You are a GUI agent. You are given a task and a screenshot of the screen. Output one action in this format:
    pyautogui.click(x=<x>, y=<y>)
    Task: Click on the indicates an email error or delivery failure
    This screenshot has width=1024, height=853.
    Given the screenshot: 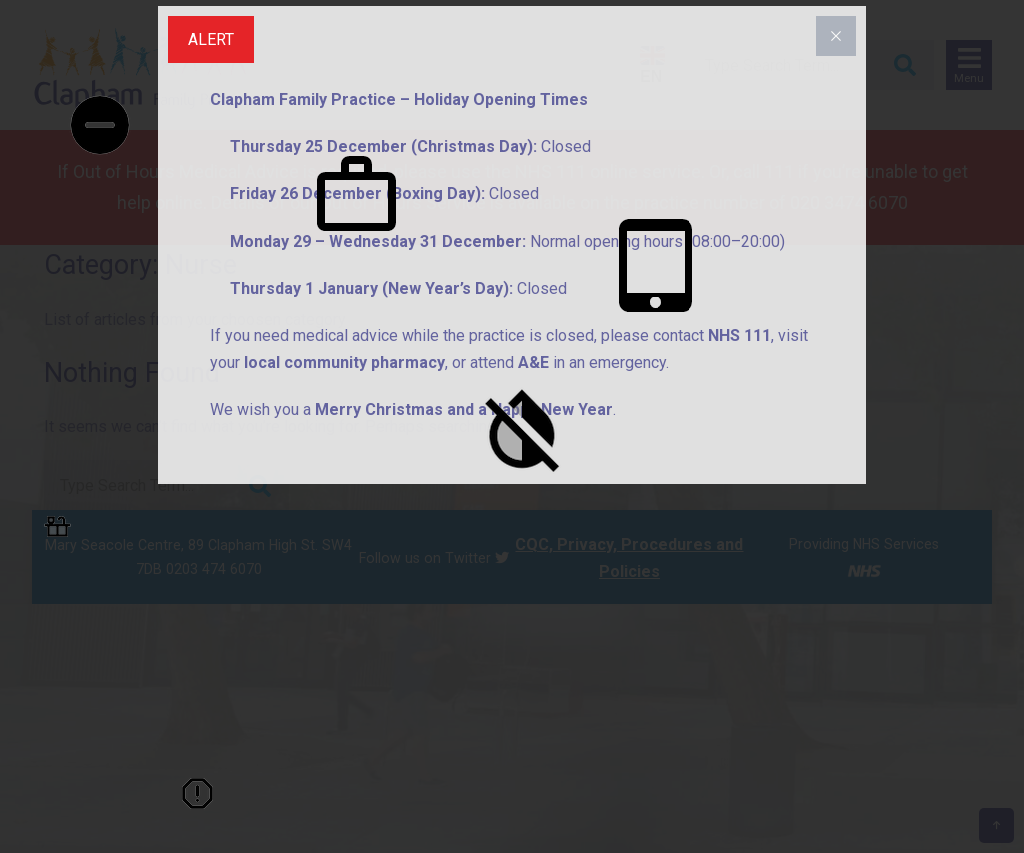 What is the action you would take?
    pyautogui.click(x=197, y=793)
    